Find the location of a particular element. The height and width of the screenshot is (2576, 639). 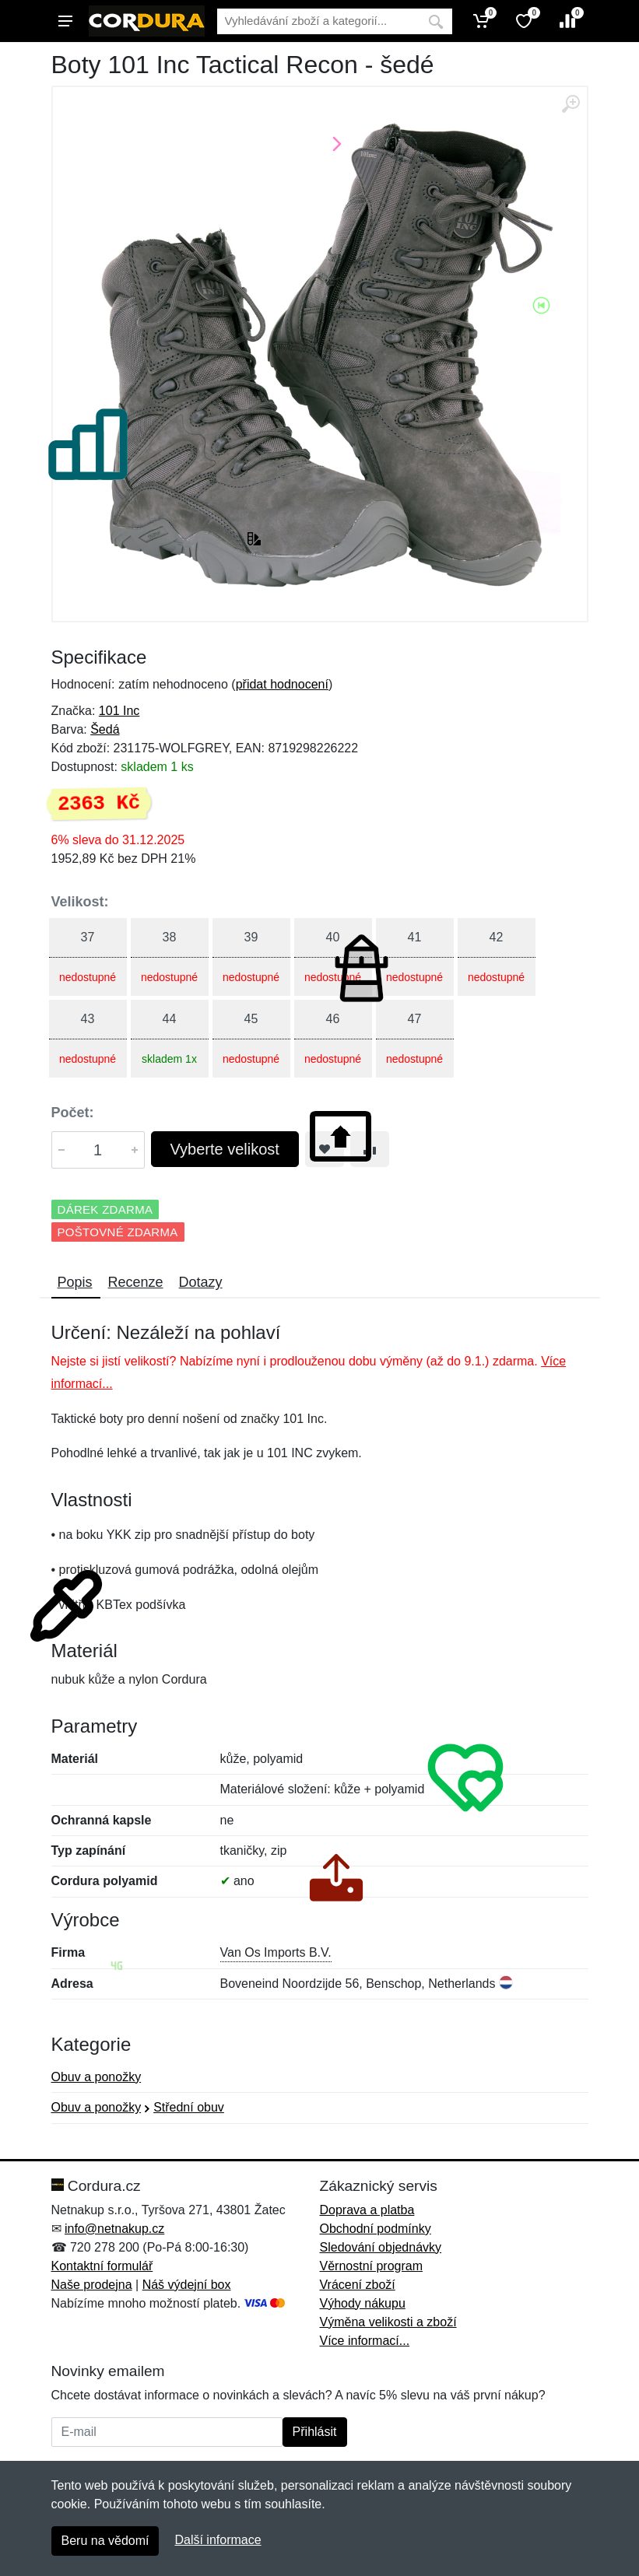

access guidance or navigation features is located at coordinates (361, 970).